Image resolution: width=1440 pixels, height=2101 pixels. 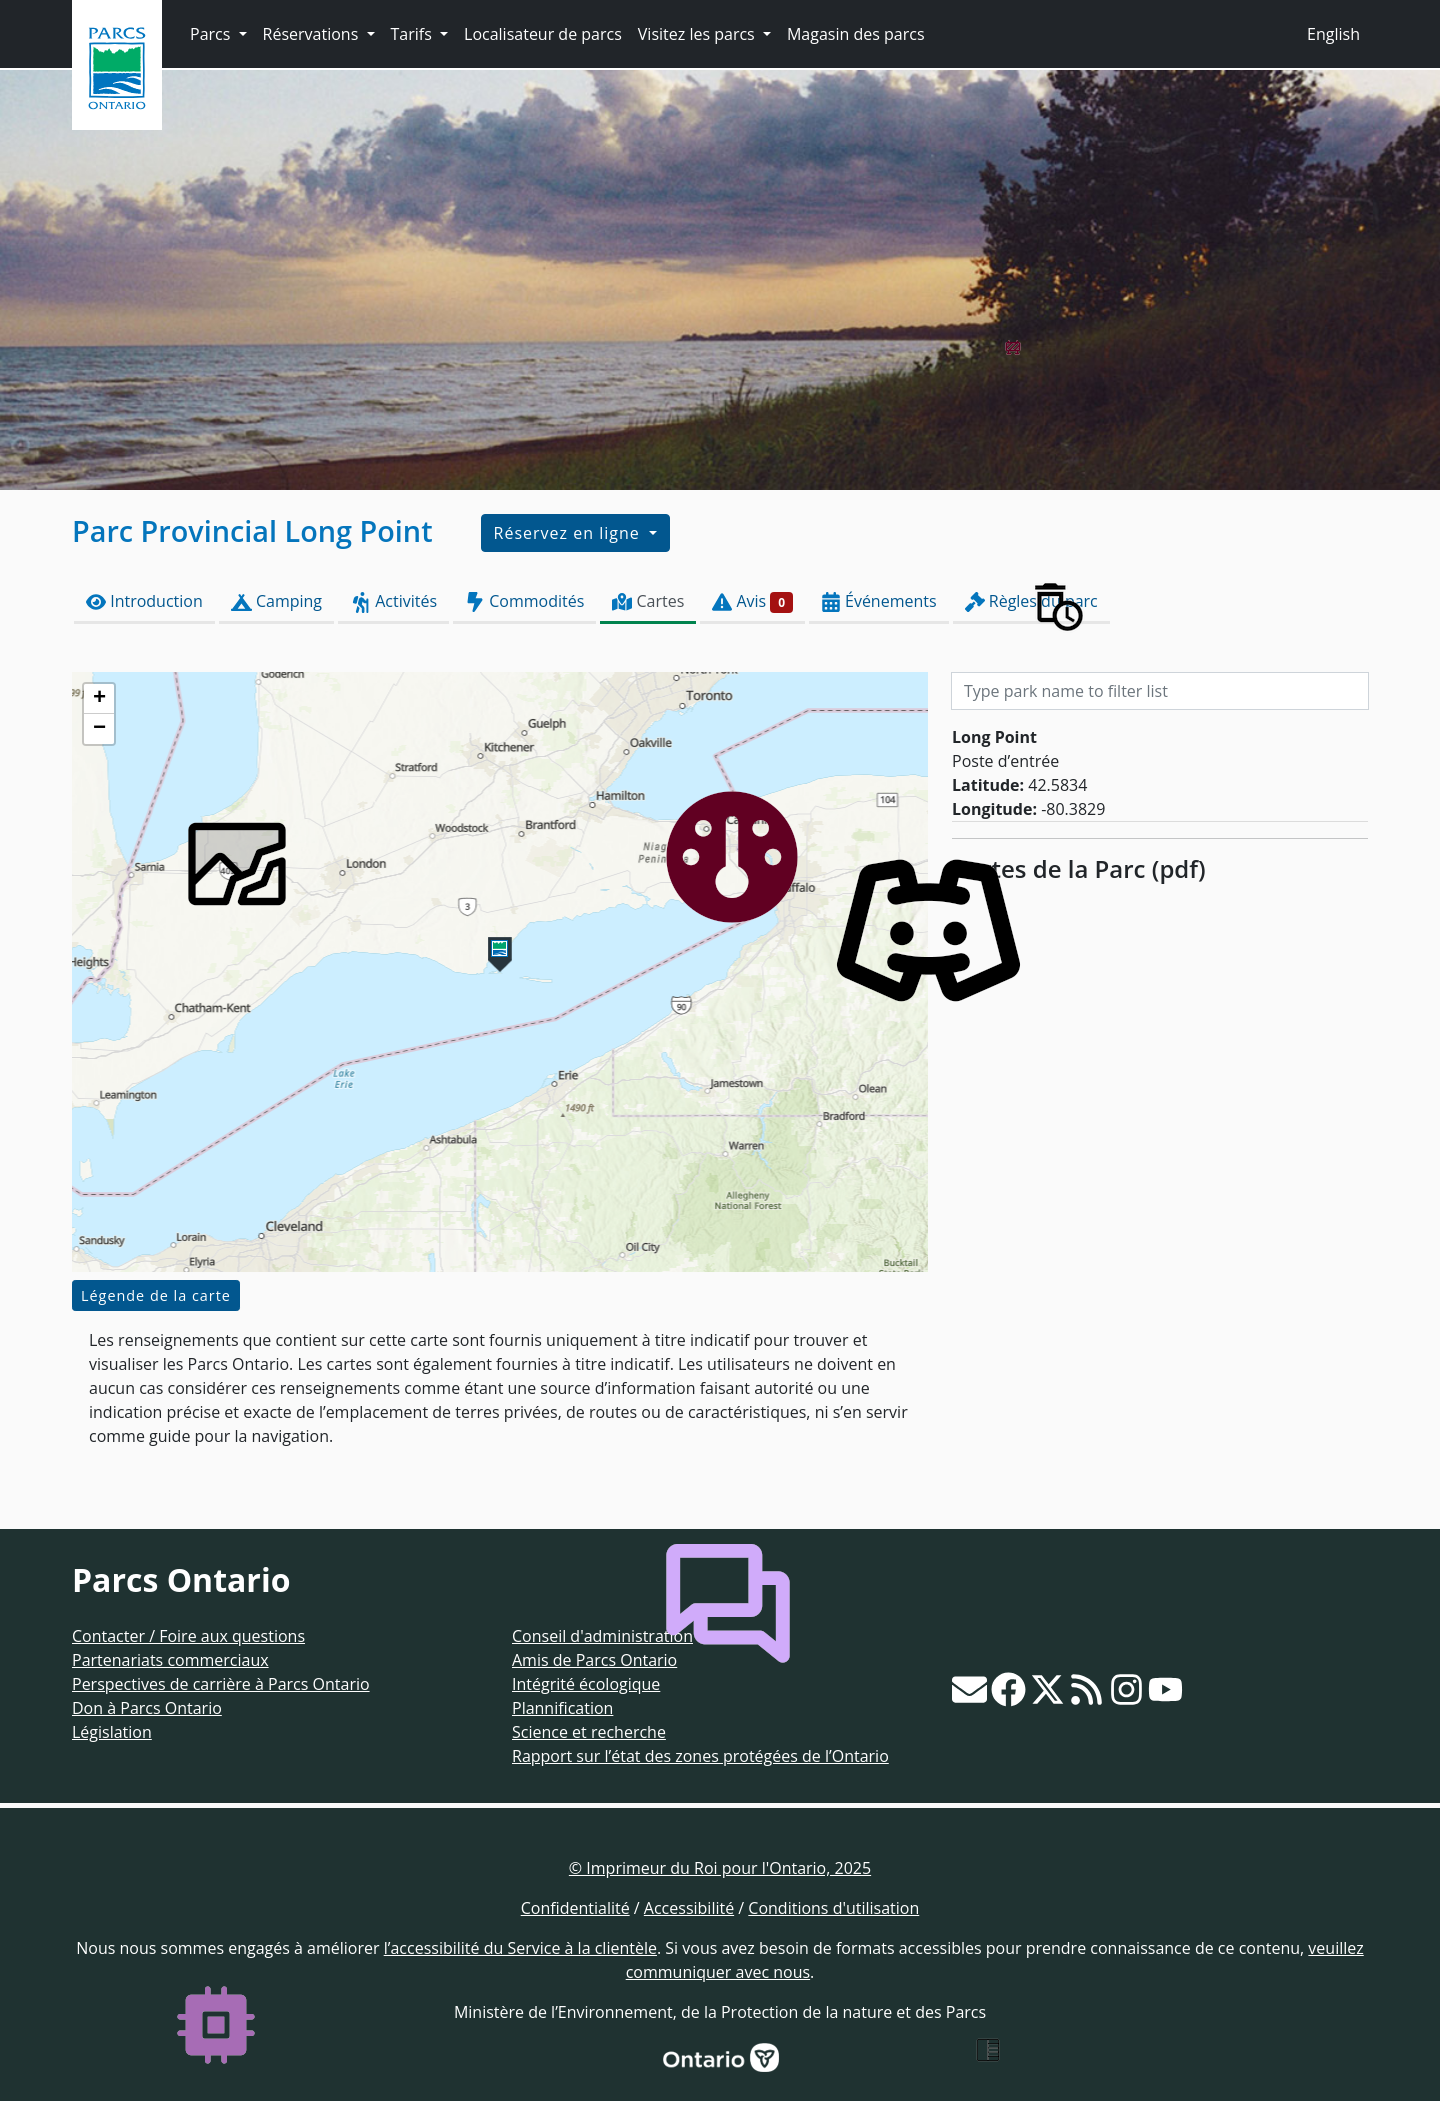 What do you see at coordinates (732, 857) in the screenshot?
I see `view performance or speed metrics` at bounding box center [732, 857].